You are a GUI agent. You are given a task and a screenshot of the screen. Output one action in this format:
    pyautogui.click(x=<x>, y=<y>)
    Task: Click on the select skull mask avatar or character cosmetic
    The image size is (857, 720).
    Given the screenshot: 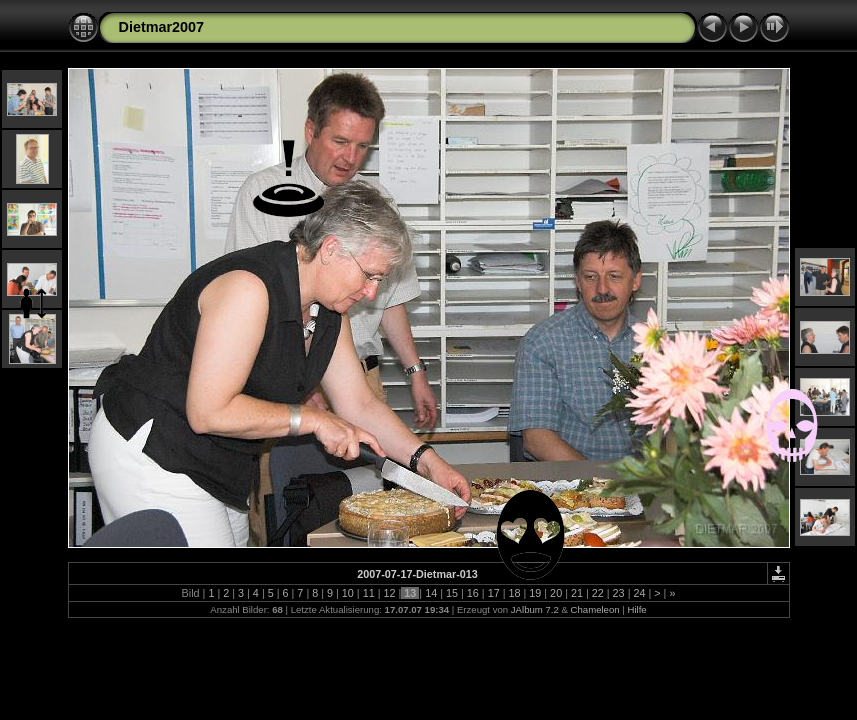 What is the action you would take?
    pyautogui.click(x=791, y=425)
    